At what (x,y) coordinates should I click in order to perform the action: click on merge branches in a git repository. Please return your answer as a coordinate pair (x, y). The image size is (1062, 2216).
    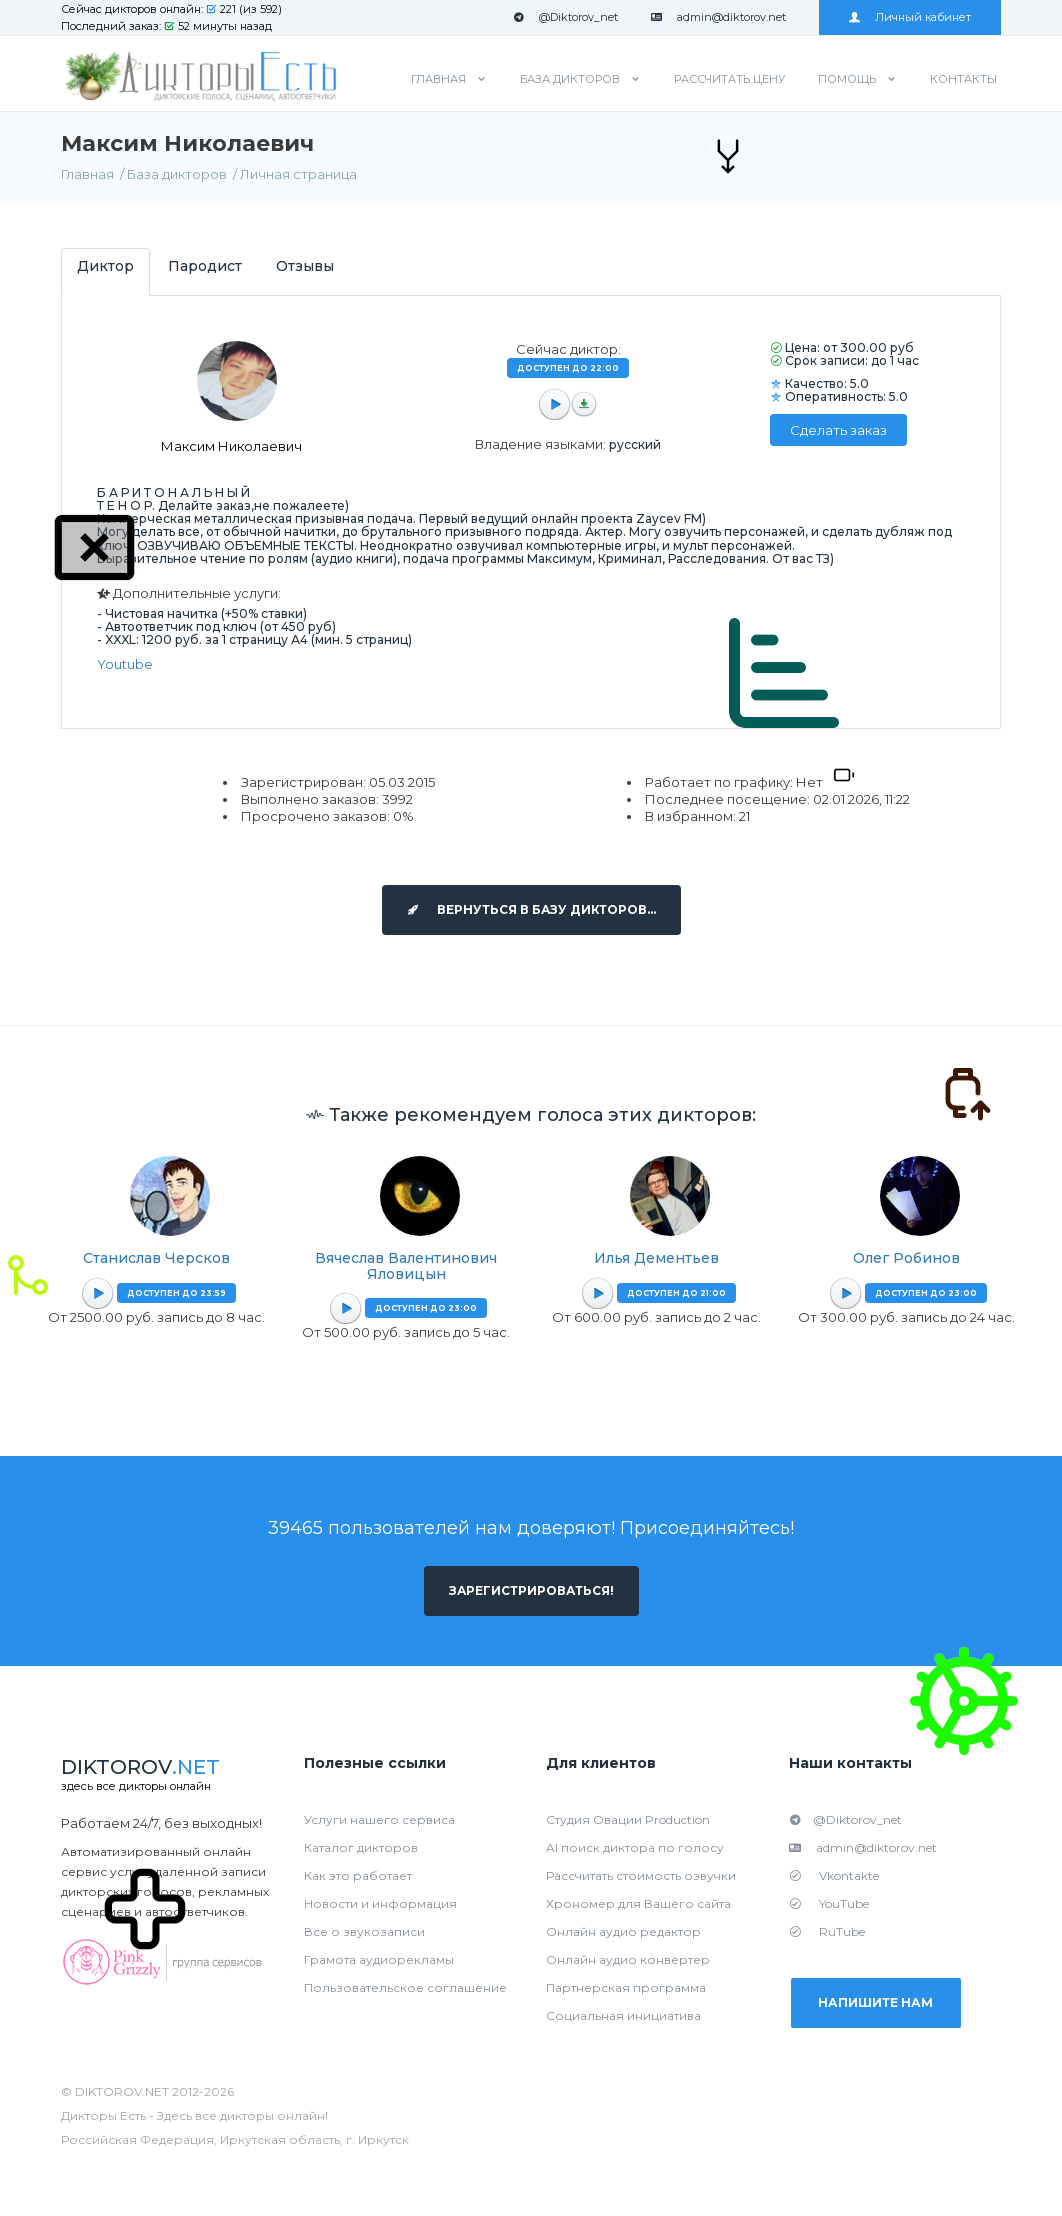
    Looking at the image, I should click on (28, 1275).